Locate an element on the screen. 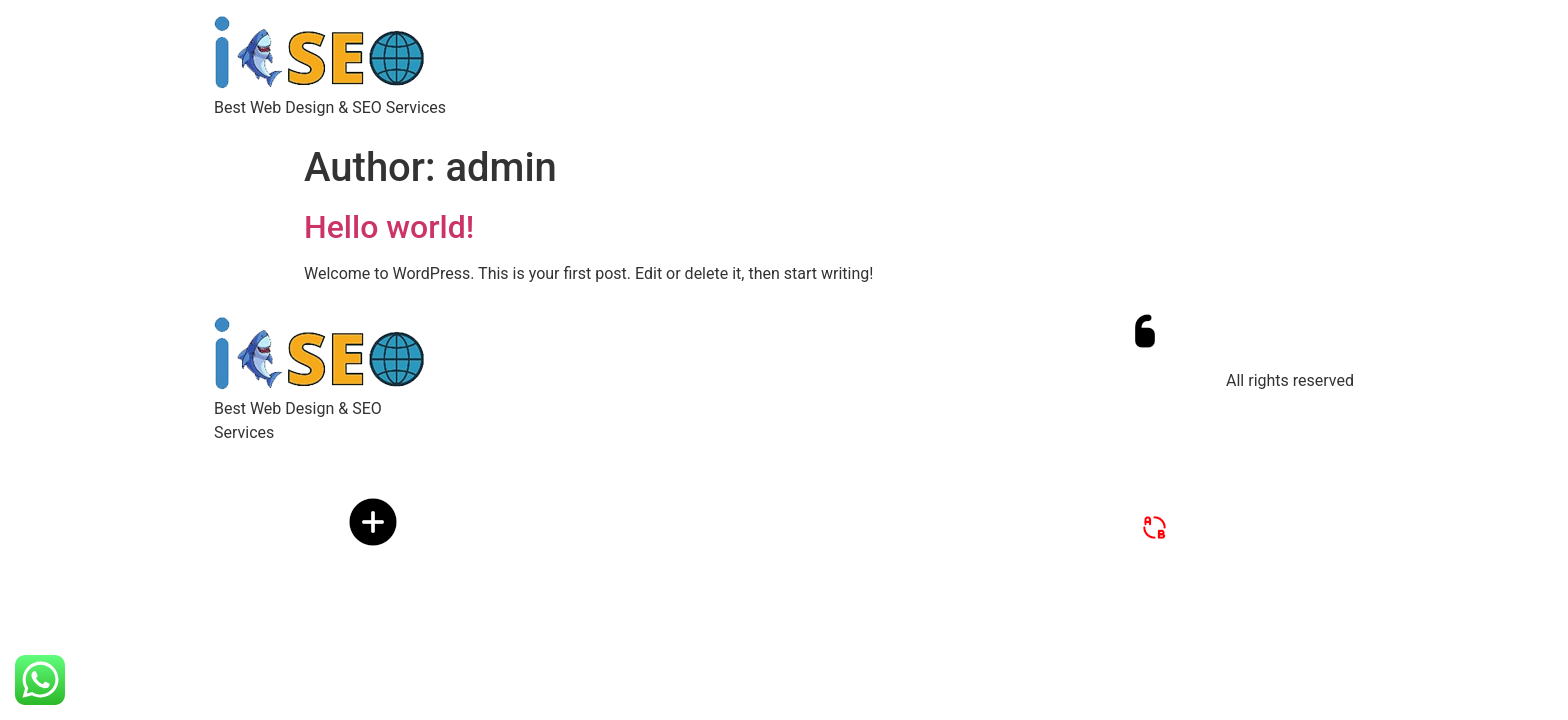  add a new item is located at coordinates (373, 522).